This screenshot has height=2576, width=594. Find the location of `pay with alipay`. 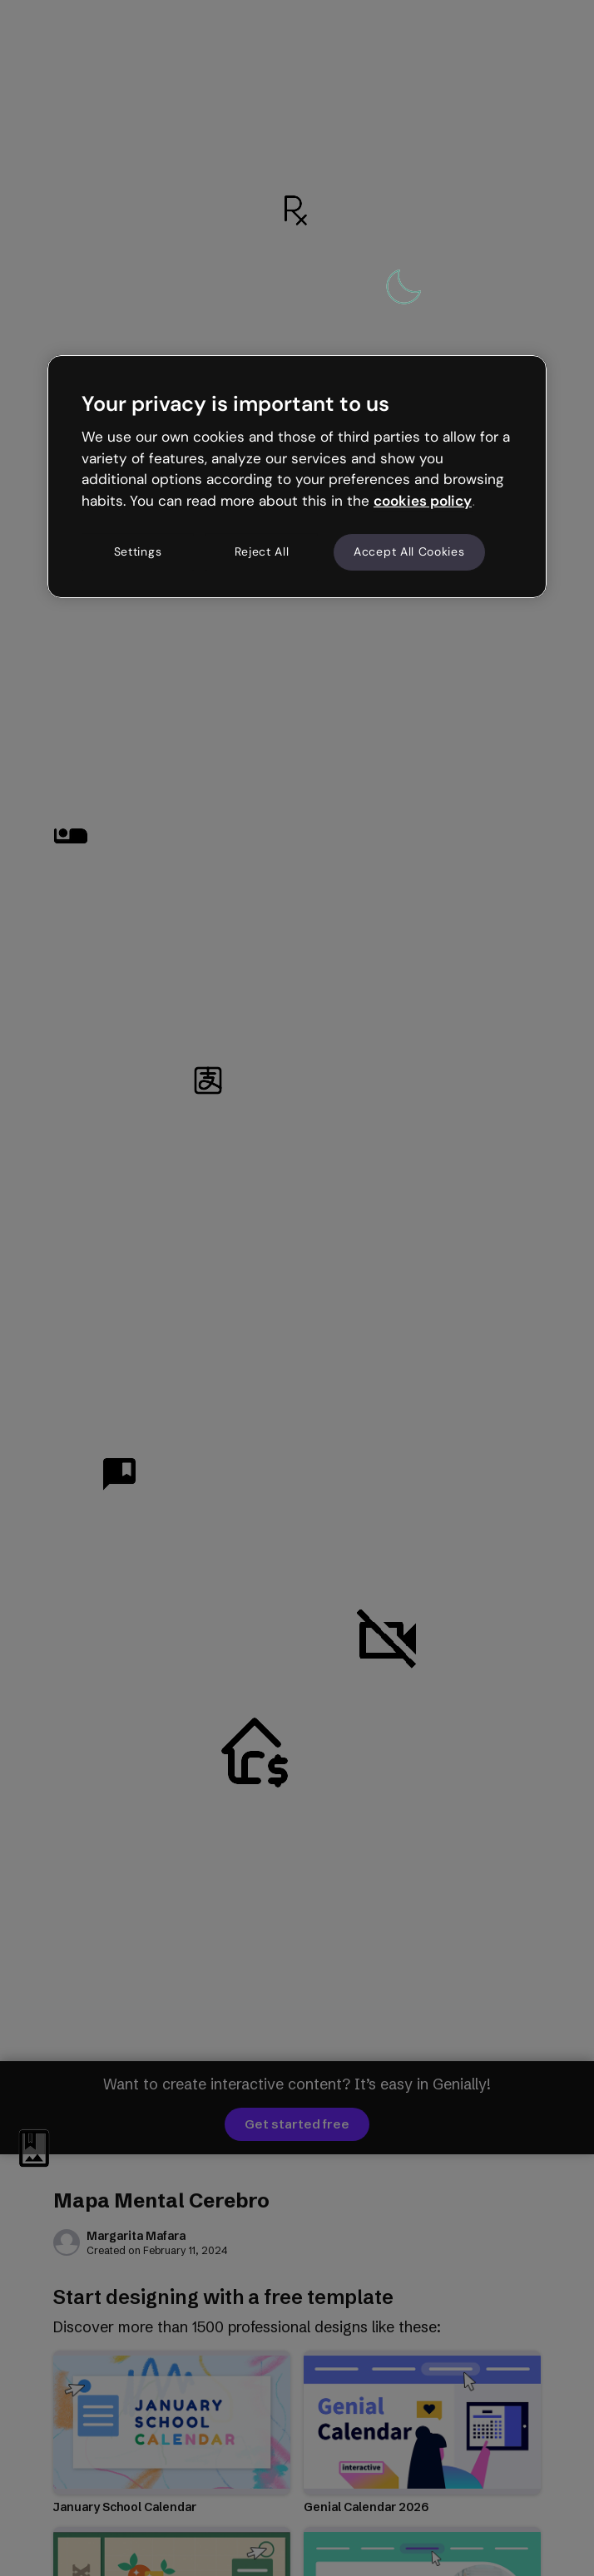

pay with alipay is located at coordinates (208, 1080).